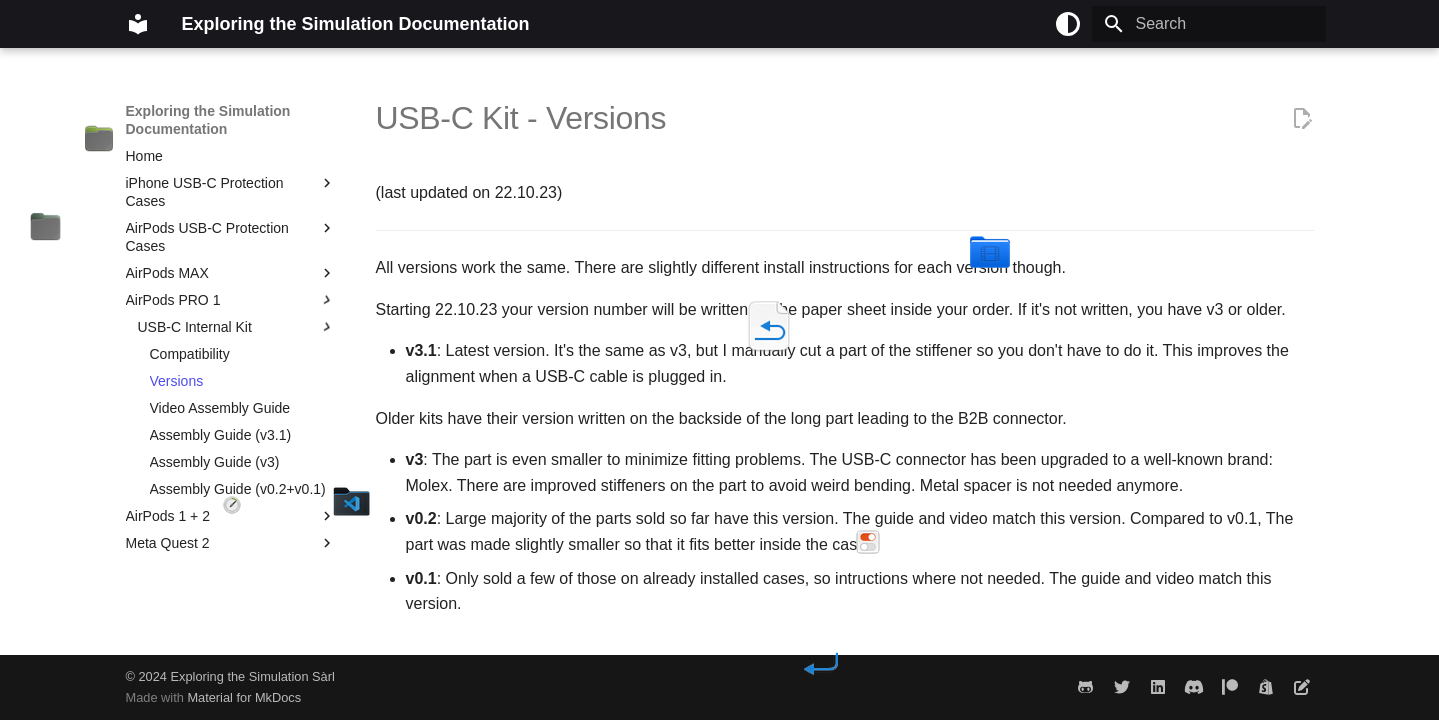 This screenshot has height=720, width=1439. What do you see at coordinates (990, 252) in the screenshot?
I see `open your videos folder` at bounding box center [990, 252].